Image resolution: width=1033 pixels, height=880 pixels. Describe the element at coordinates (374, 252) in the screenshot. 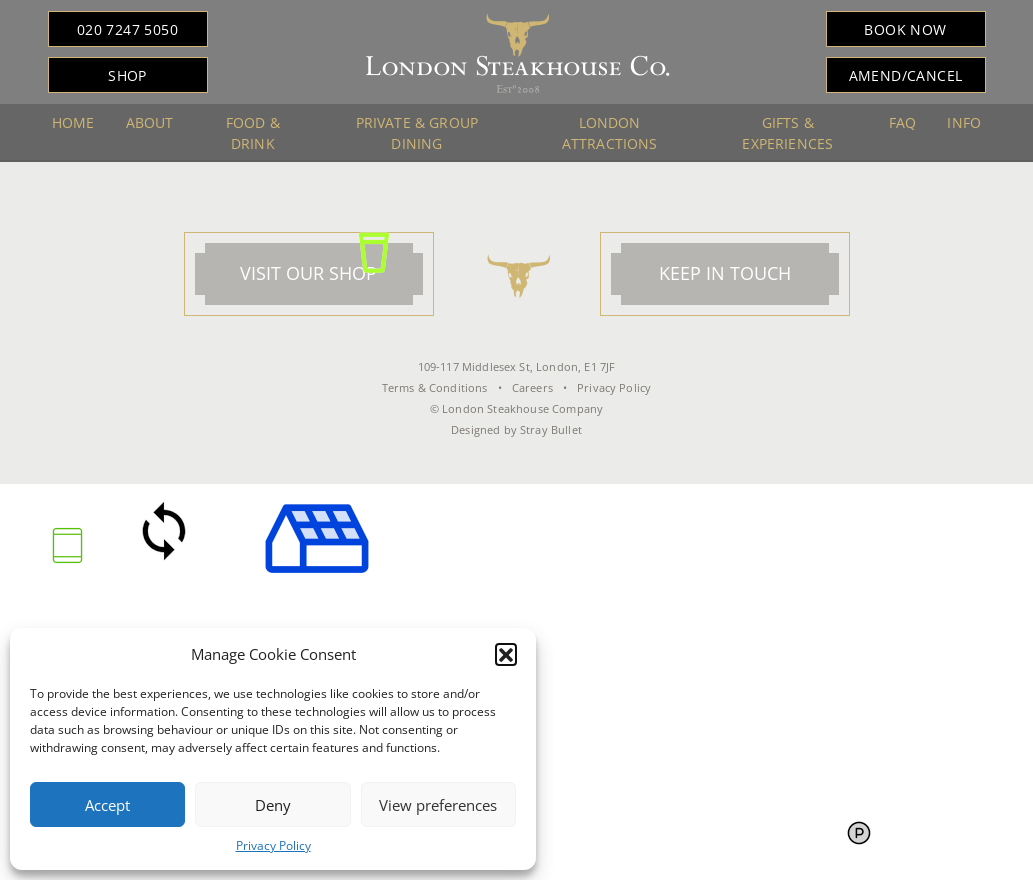

I see `view nearby bars or pubs` at that location.